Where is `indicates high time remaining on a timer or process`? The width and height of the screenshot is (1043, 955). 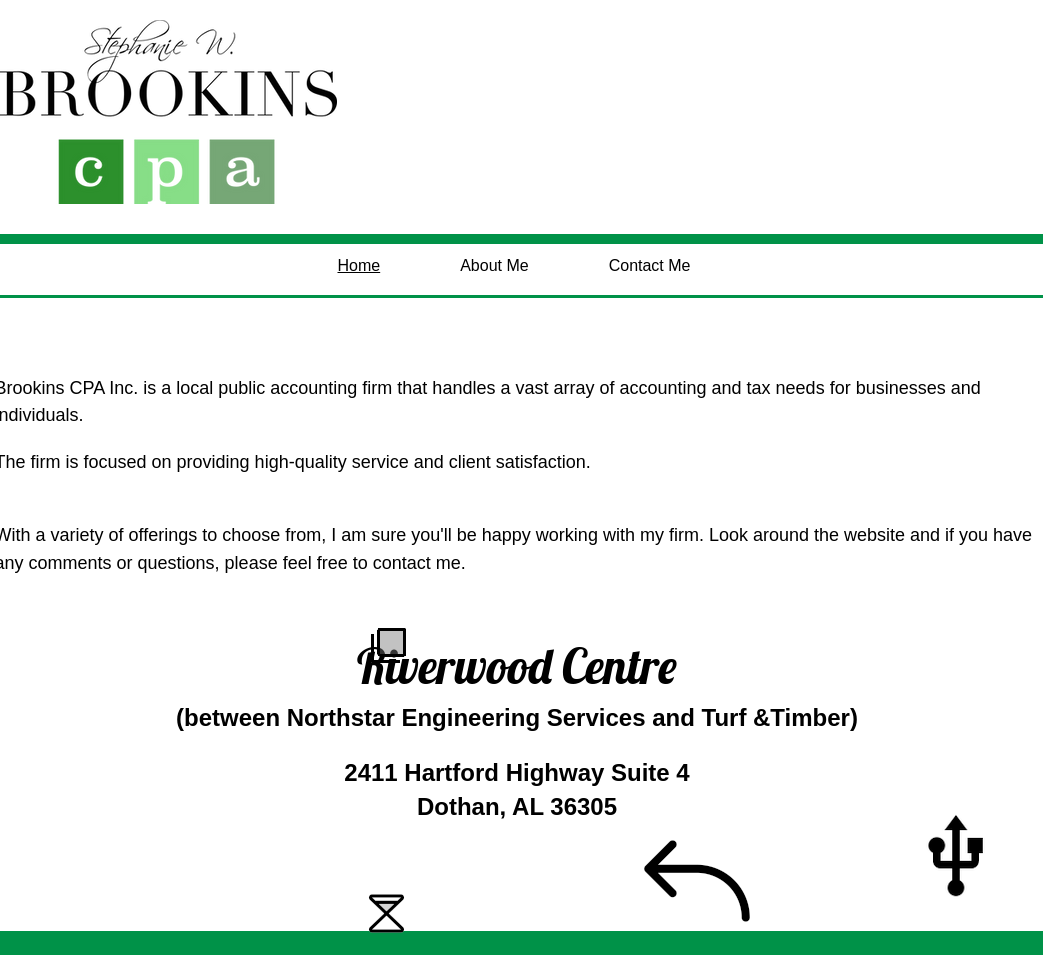
indicates high time remaining on a timer or process is located at coordinates (386, 913).